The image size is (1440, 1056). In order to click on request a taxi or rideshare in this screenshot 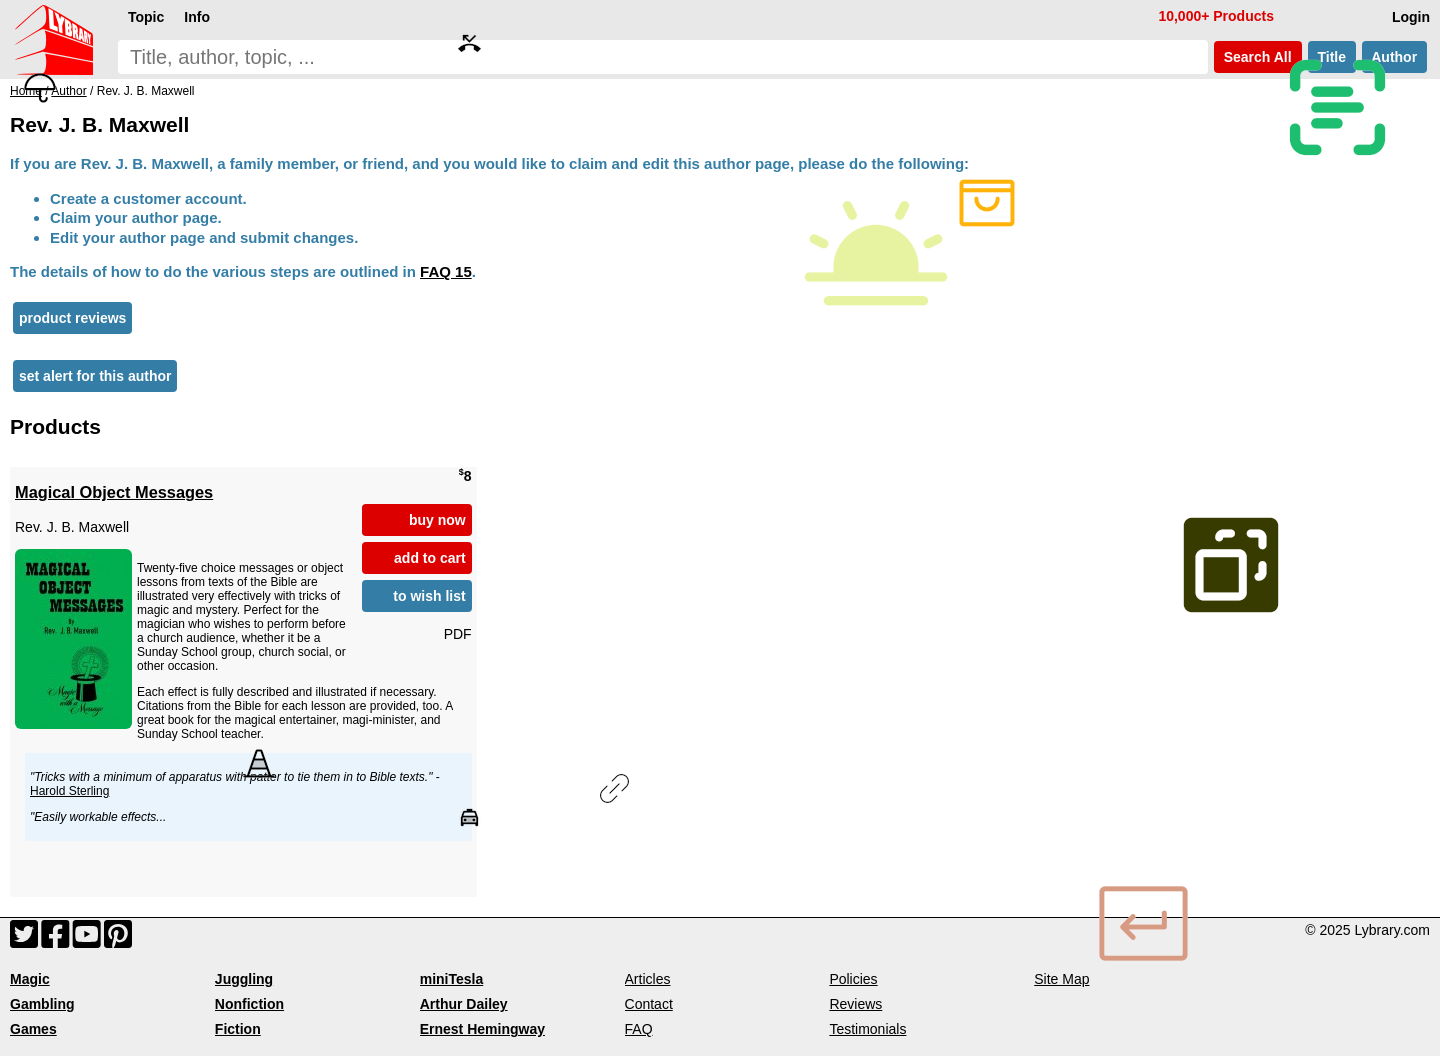, I will do `click(469, 817)`.